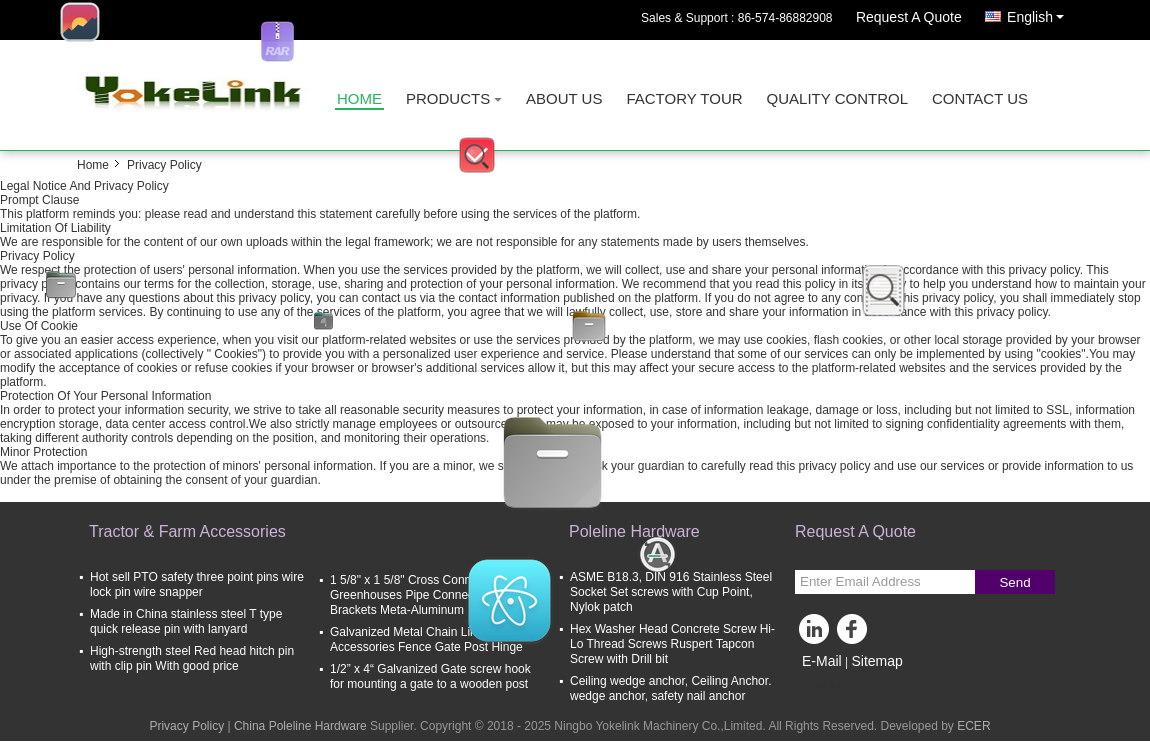 The width and height of the screenshot is (1150, 755). Describe the element at coordinates (883, 290) in the screenshot. I see `open the system logs application` at that location.